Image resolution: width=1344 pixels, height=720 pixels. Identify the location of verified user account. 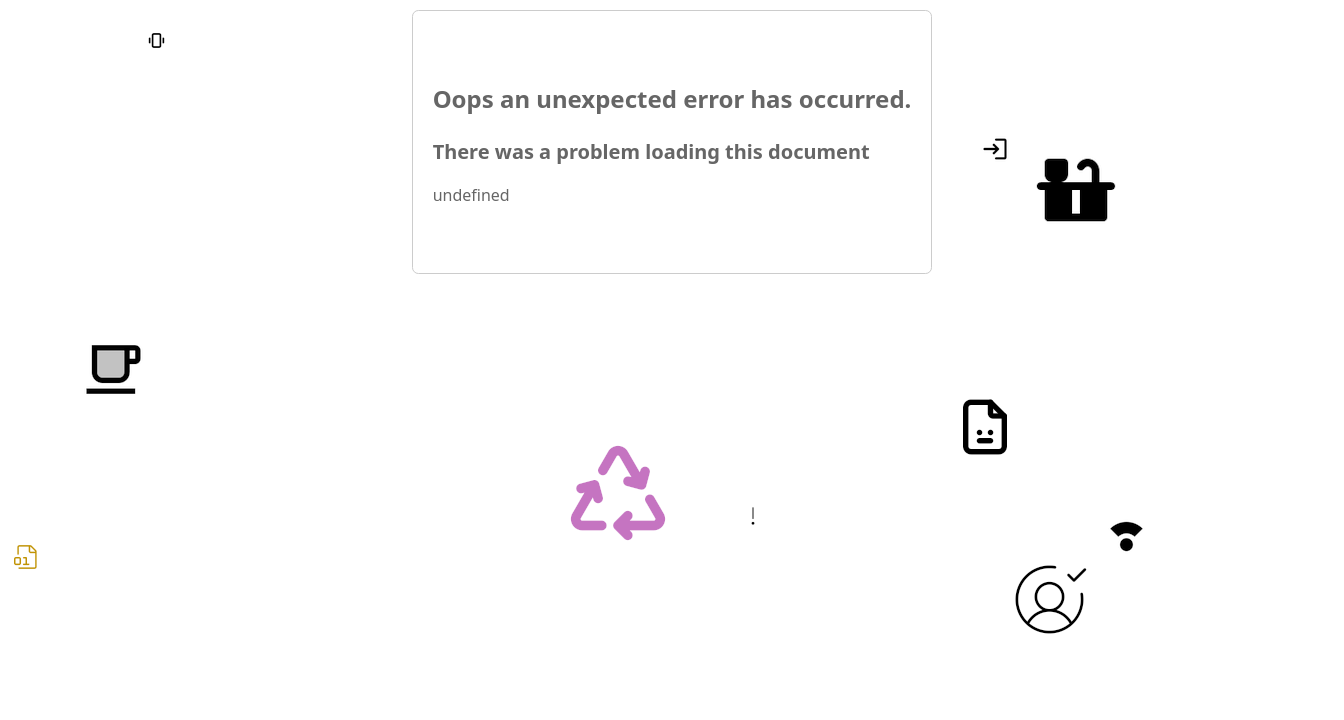
(1049, 599).